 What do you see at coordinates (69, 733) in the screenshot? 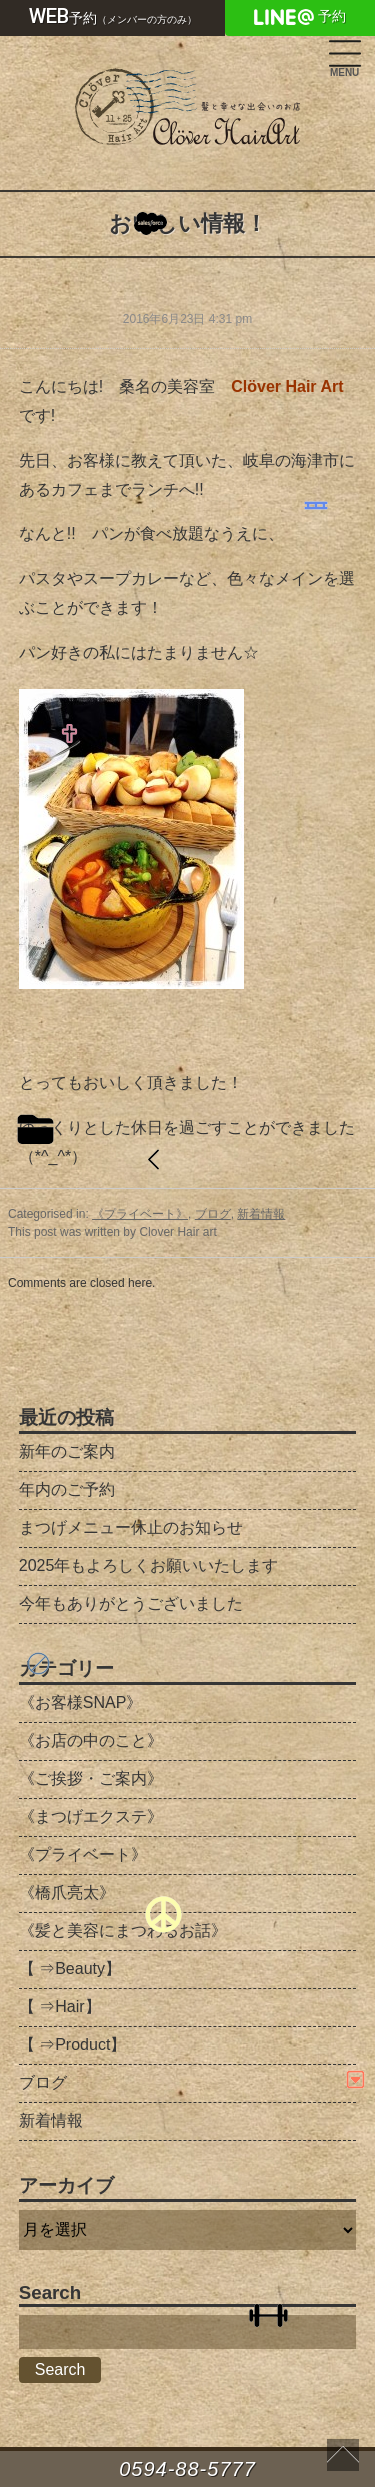
I see `indicates a religious or faith-based feature` at bounding box center [69, 733].